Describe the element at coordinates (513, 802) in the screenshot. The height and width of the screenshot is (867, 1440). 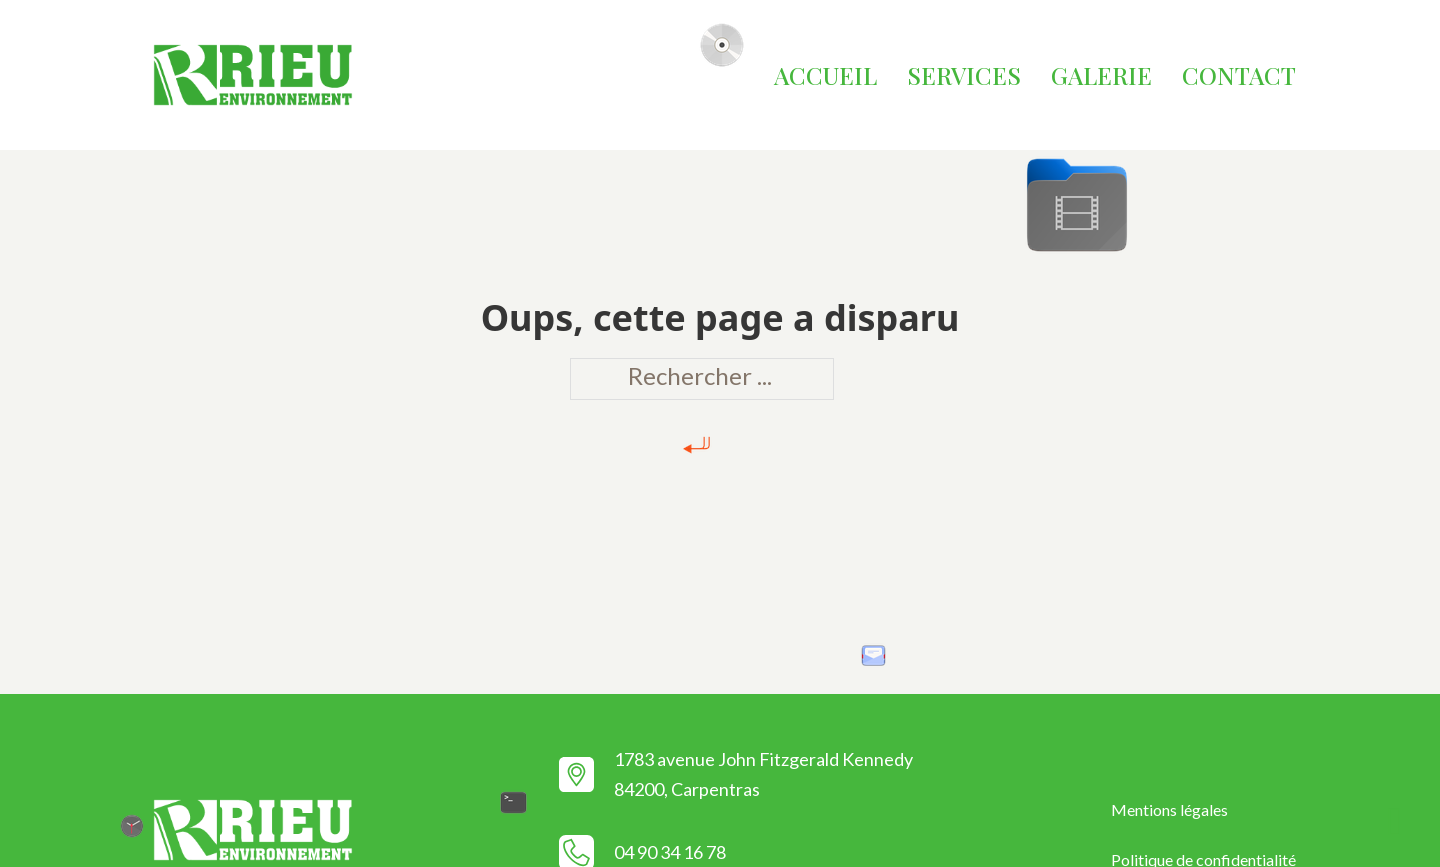
I see `open the terminal or command line` at that location.